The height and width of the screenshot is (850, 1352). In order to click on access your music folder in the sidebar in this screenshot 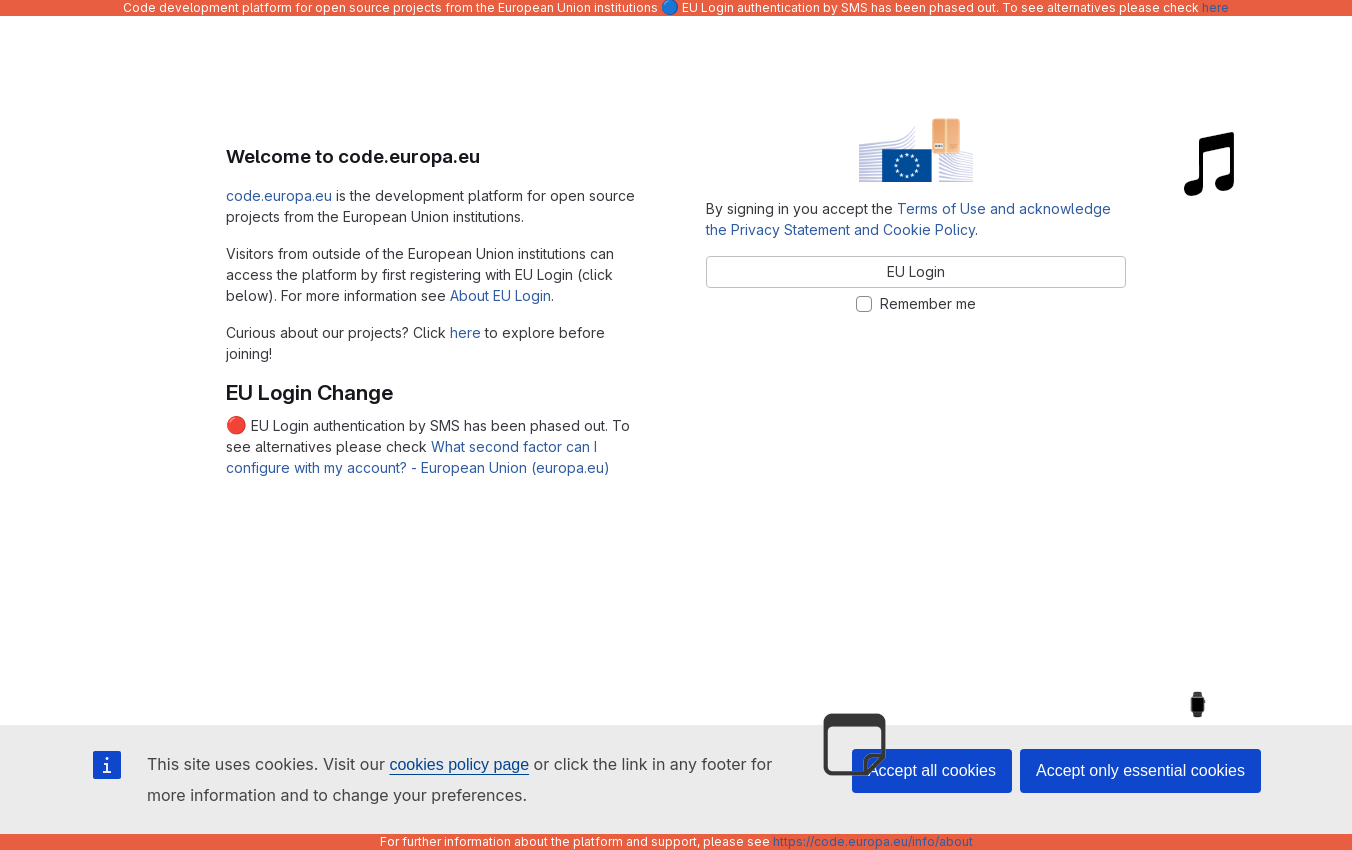, I will do `click(1211, 164)`.